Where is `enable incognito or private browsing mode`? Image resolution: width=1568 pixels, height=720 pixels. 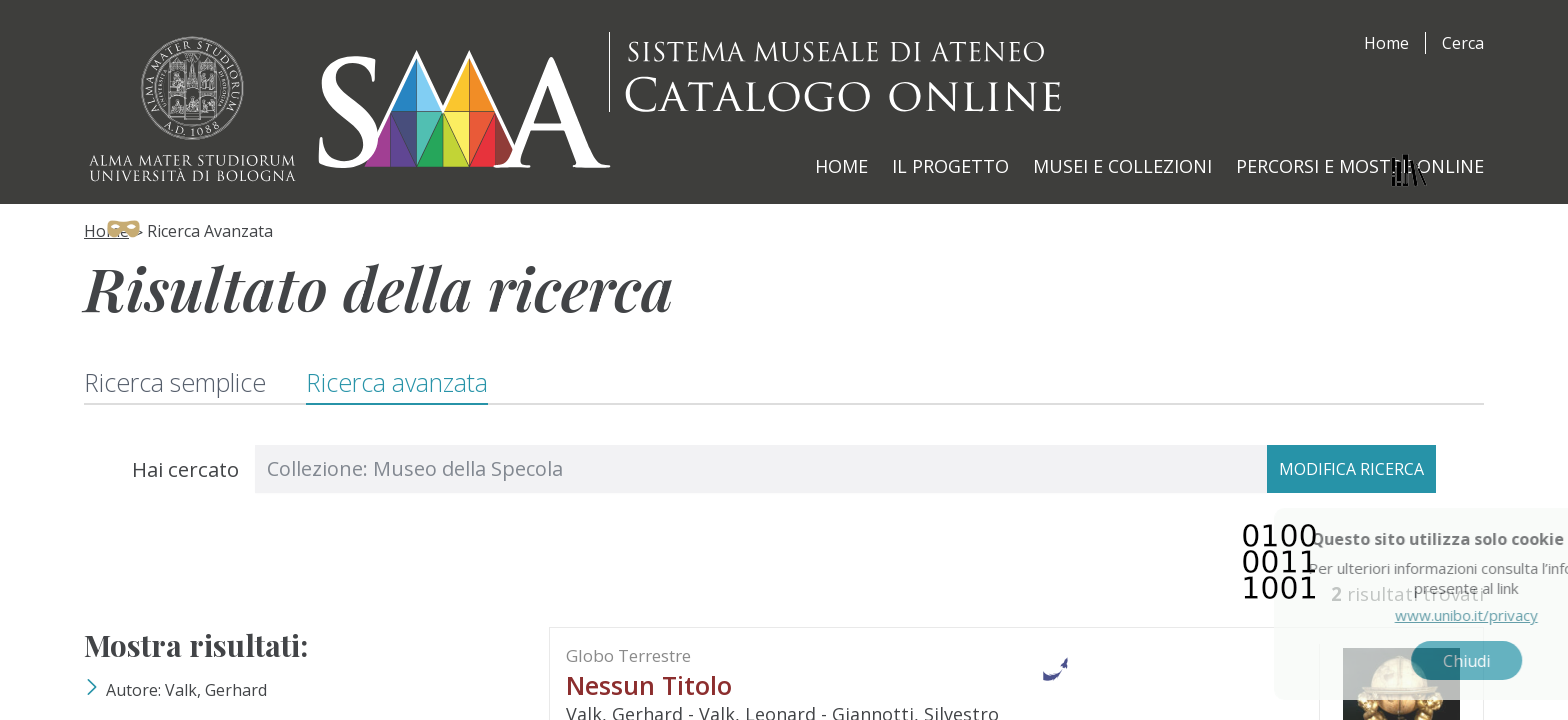 enable incognito or private browsing mode is located at coordinates (123, 229).